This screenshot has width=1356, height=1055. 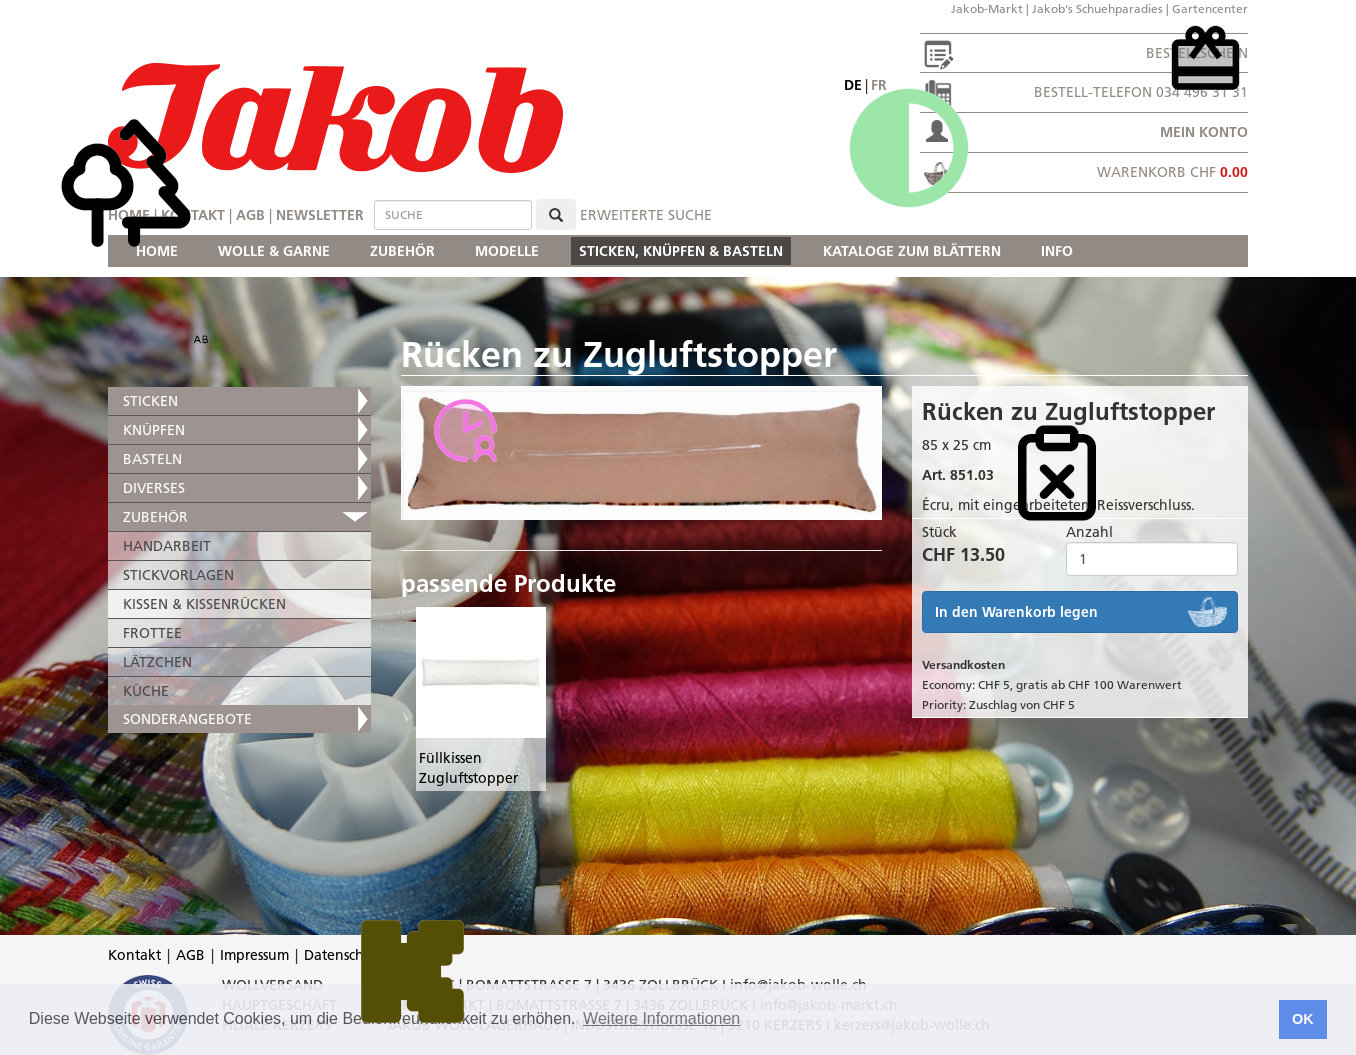 I want to click on clear clipboard contents, so click(x=1057, y=473).